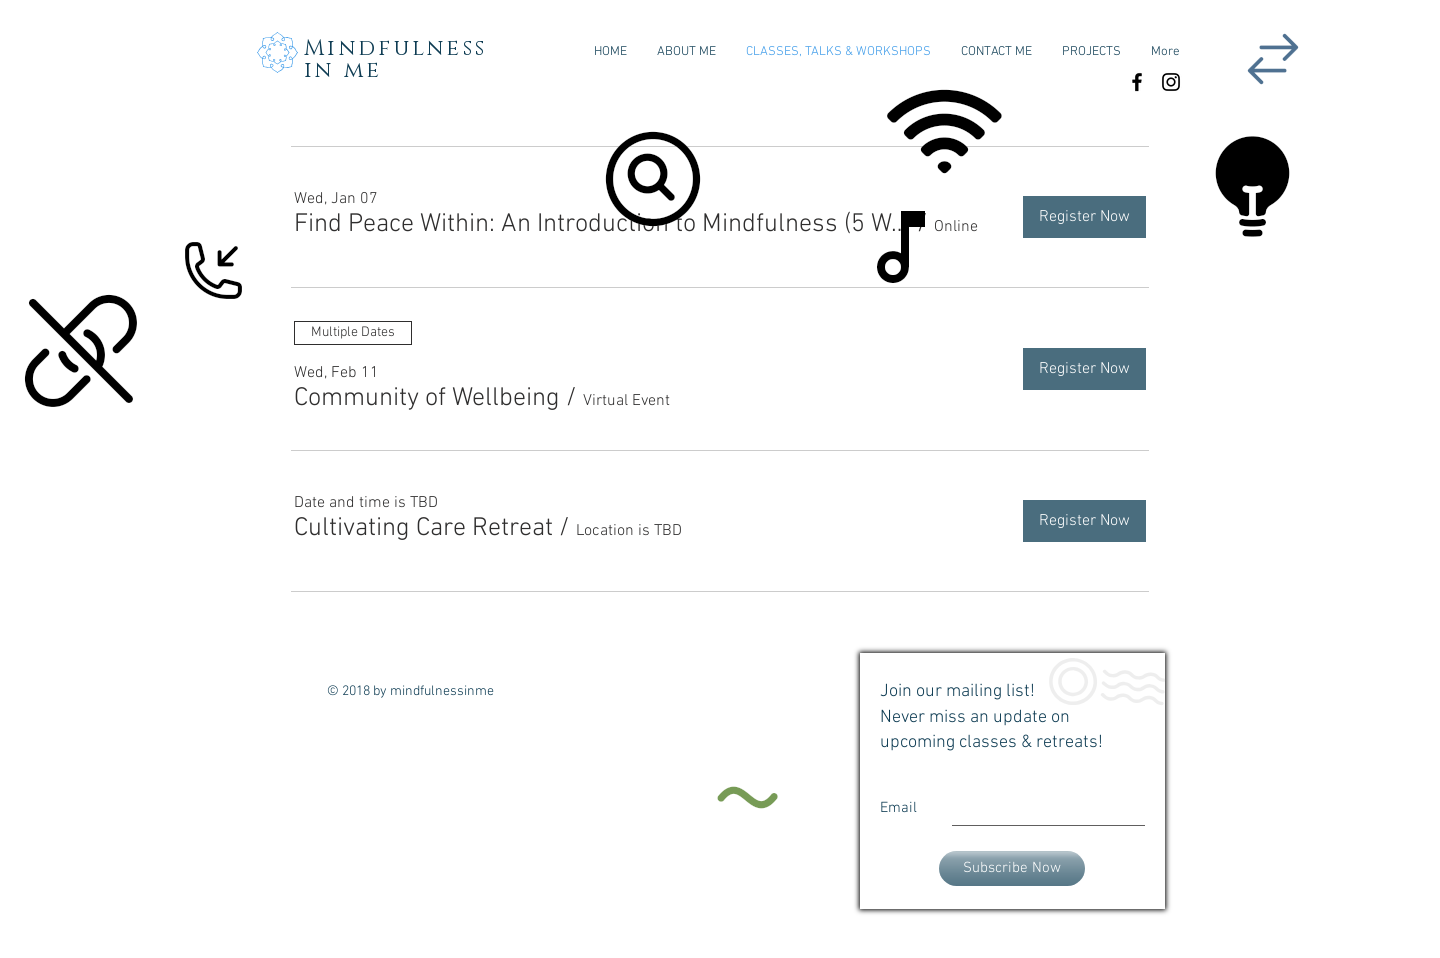  What do you see at coordinates (213, 270) in the screenshot?
I see `incoming call notification` at bounding box center [213, 270].